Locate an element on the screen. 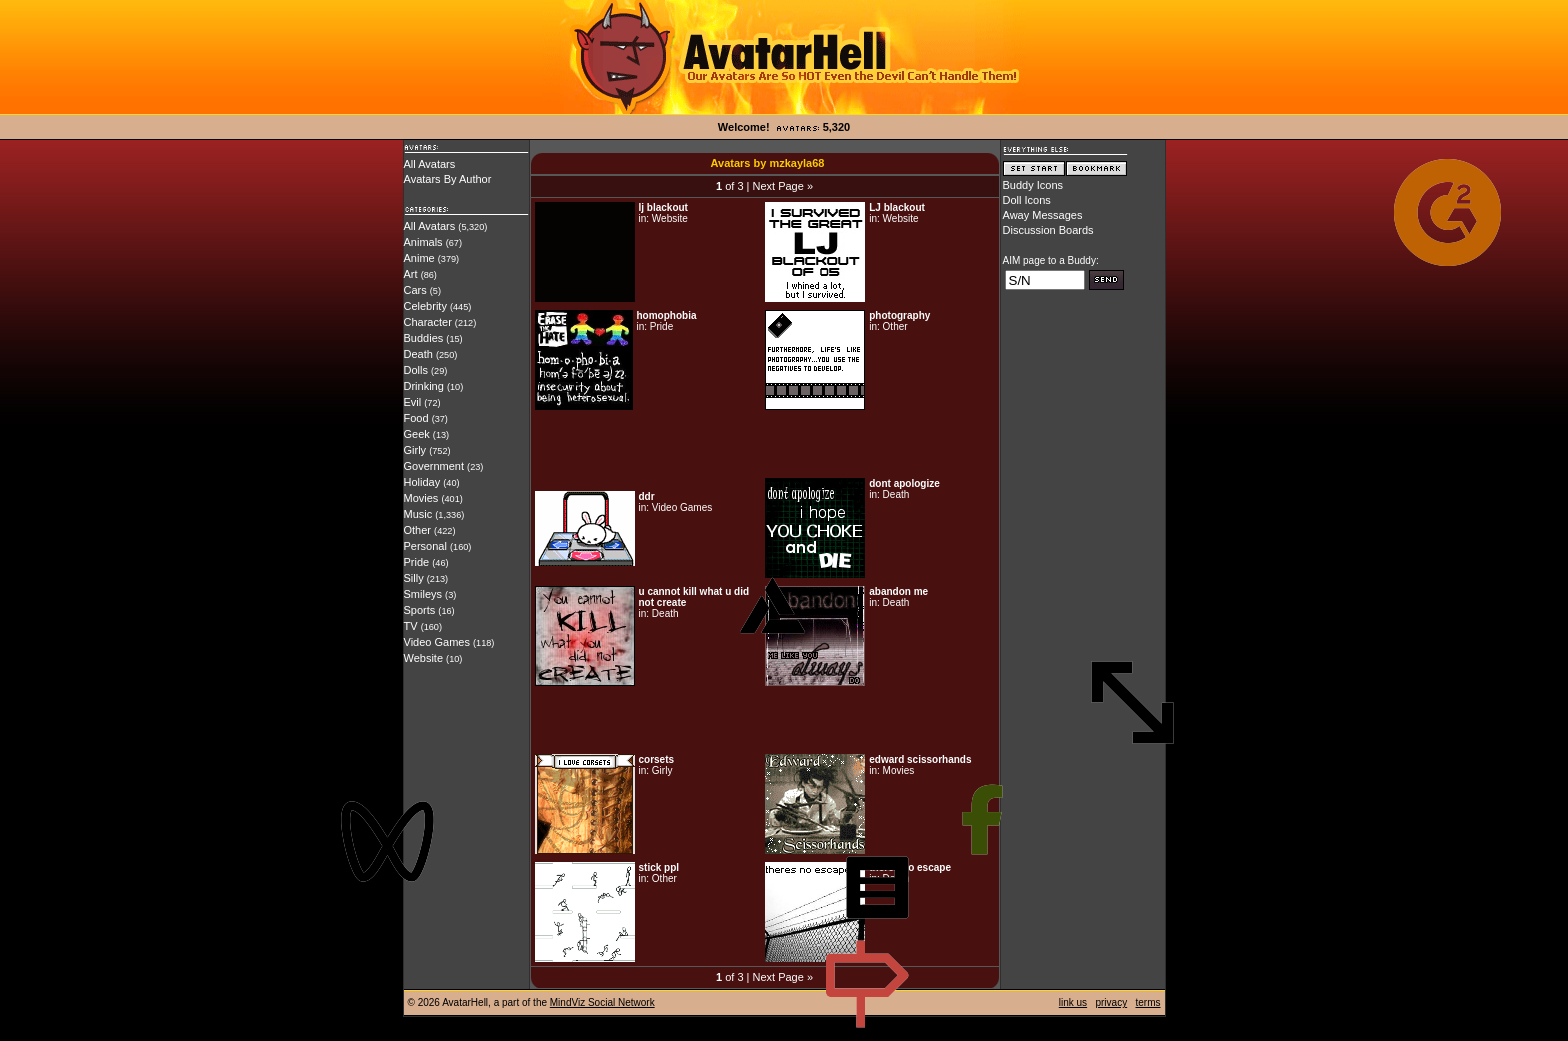  Alchemy blockchain development platform logo is located at coordinates (772, 605).